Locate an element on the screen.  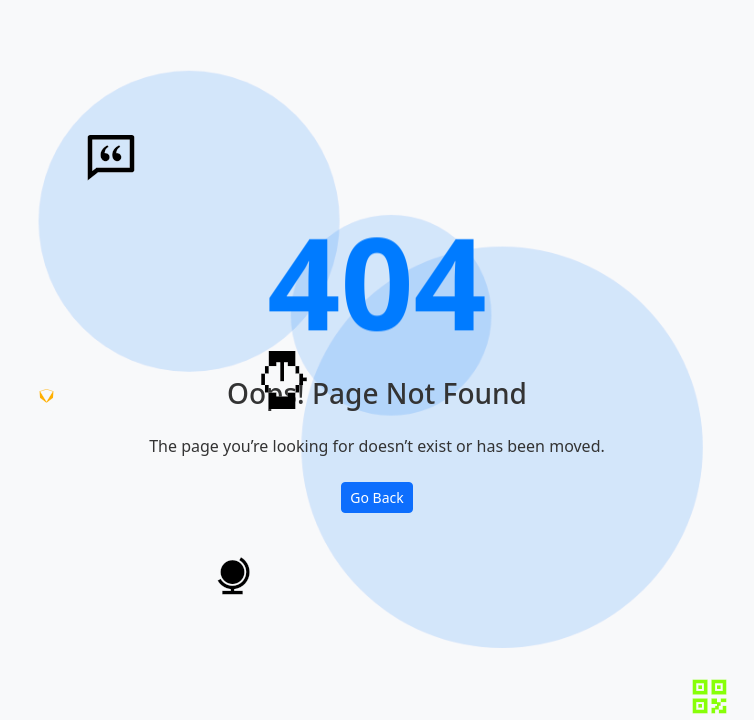
visit Hackernoon website or blog is located at coordinates (284, 380).